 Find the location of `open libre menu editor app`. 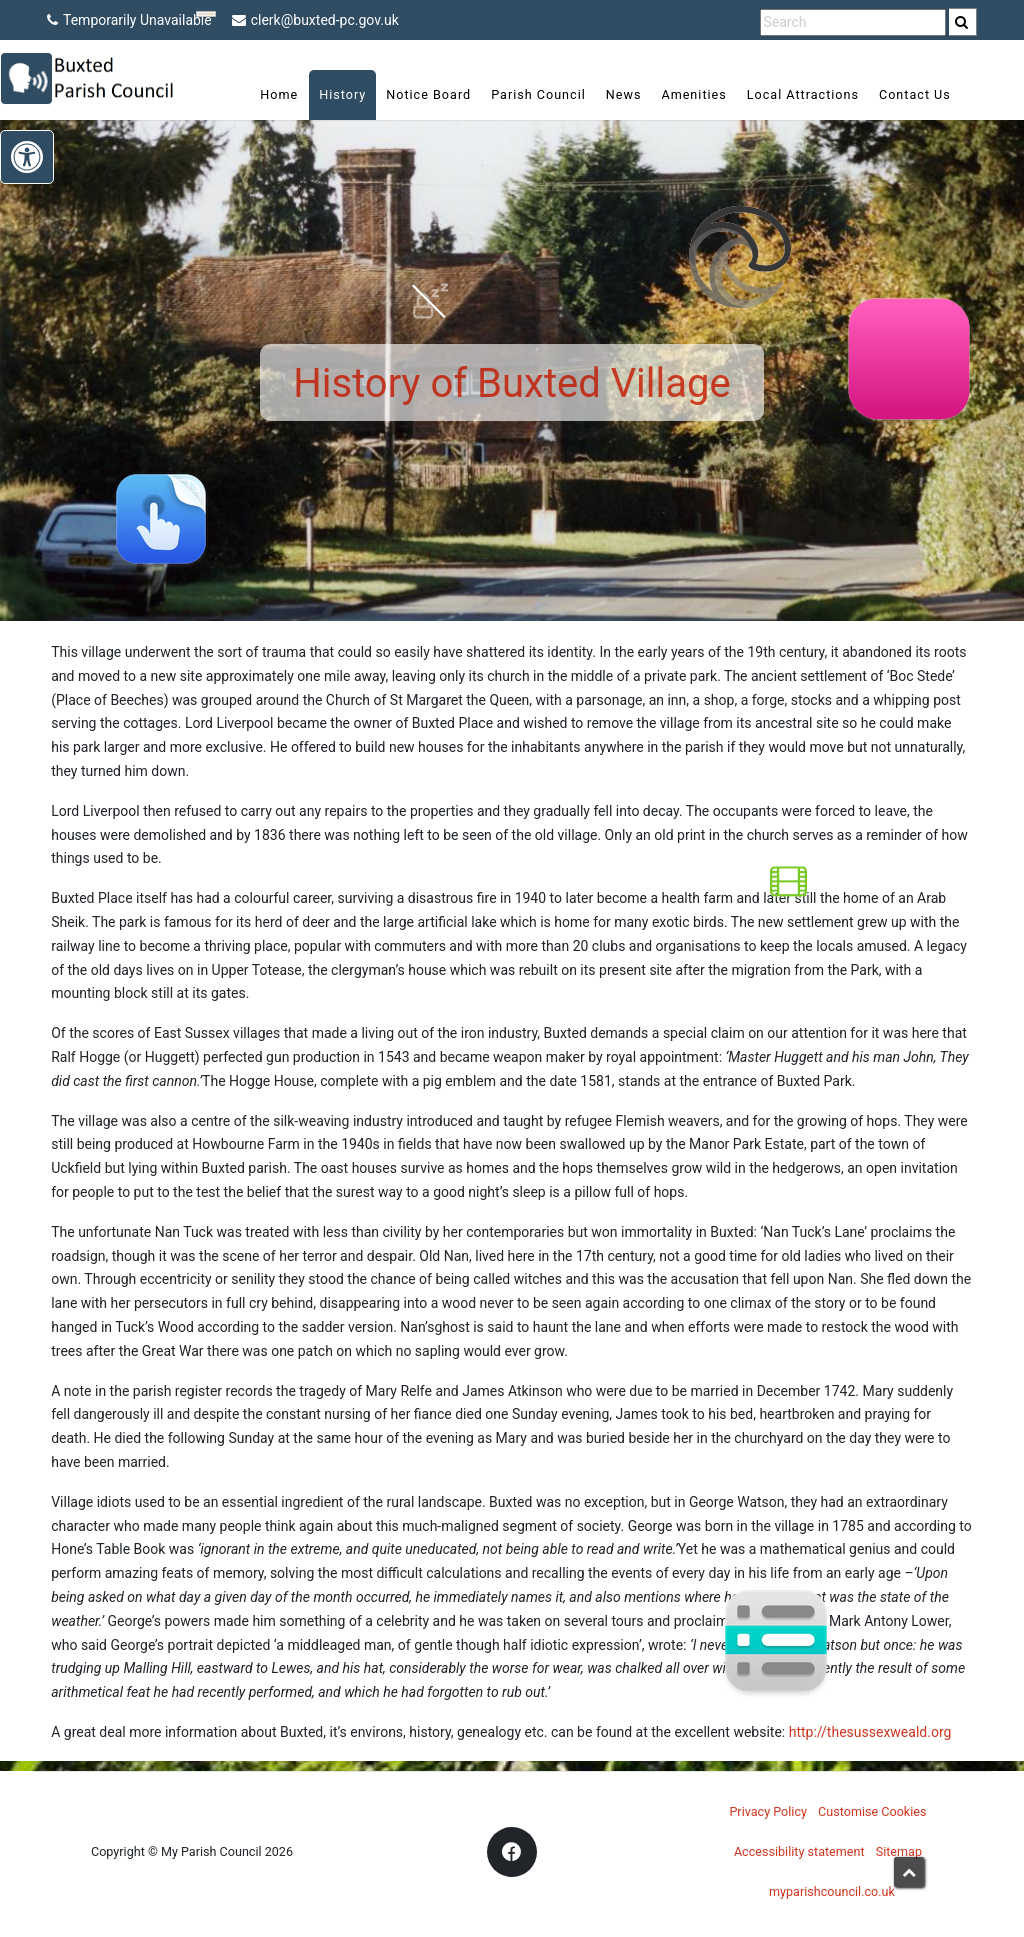

open libre menu editor app is located at coordinates (776, 1641).